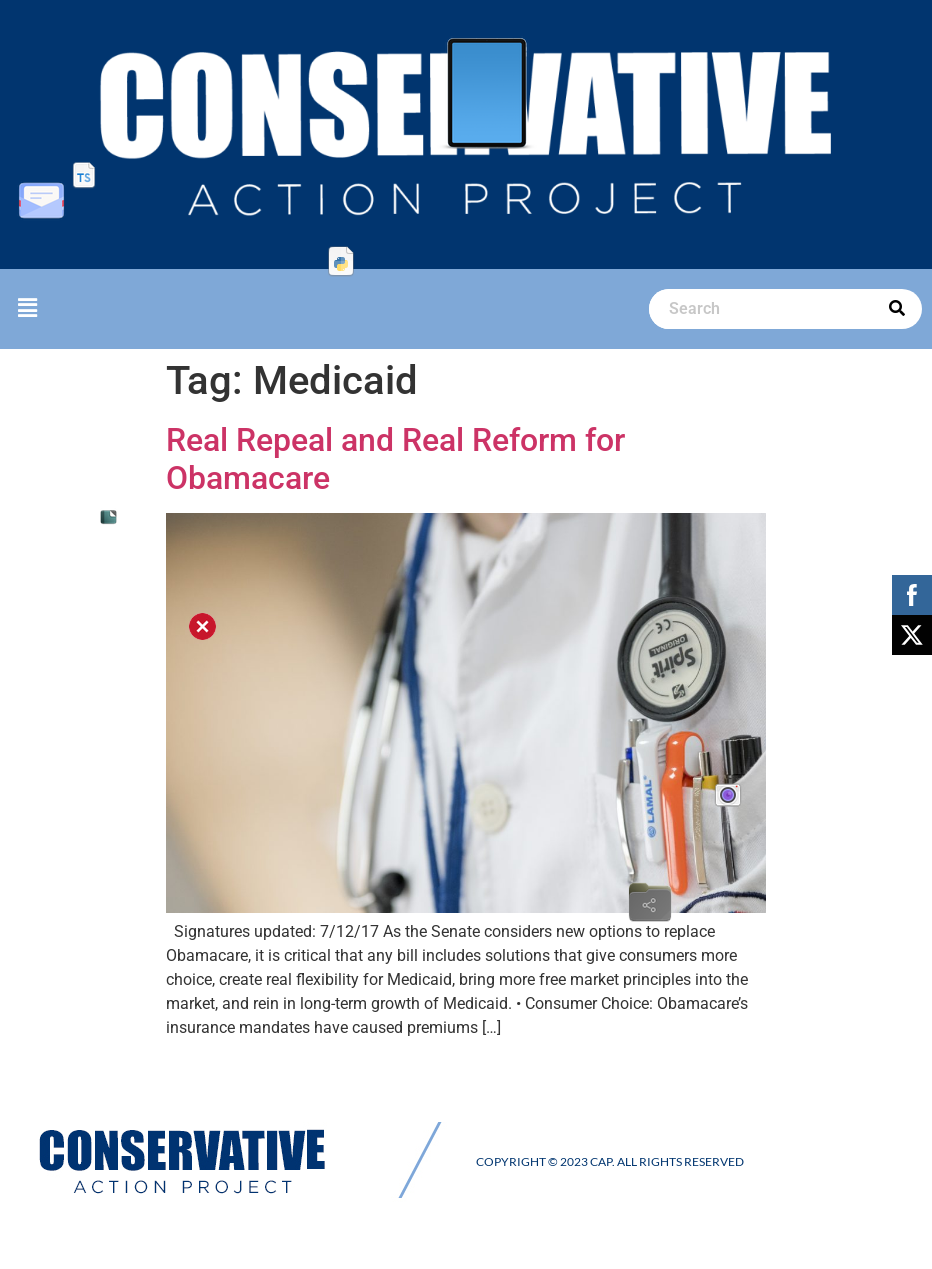  What do you see at coordinates (341, 261) in the screenshot?
I see `a python script or source file` at bounding box center [341, 261].